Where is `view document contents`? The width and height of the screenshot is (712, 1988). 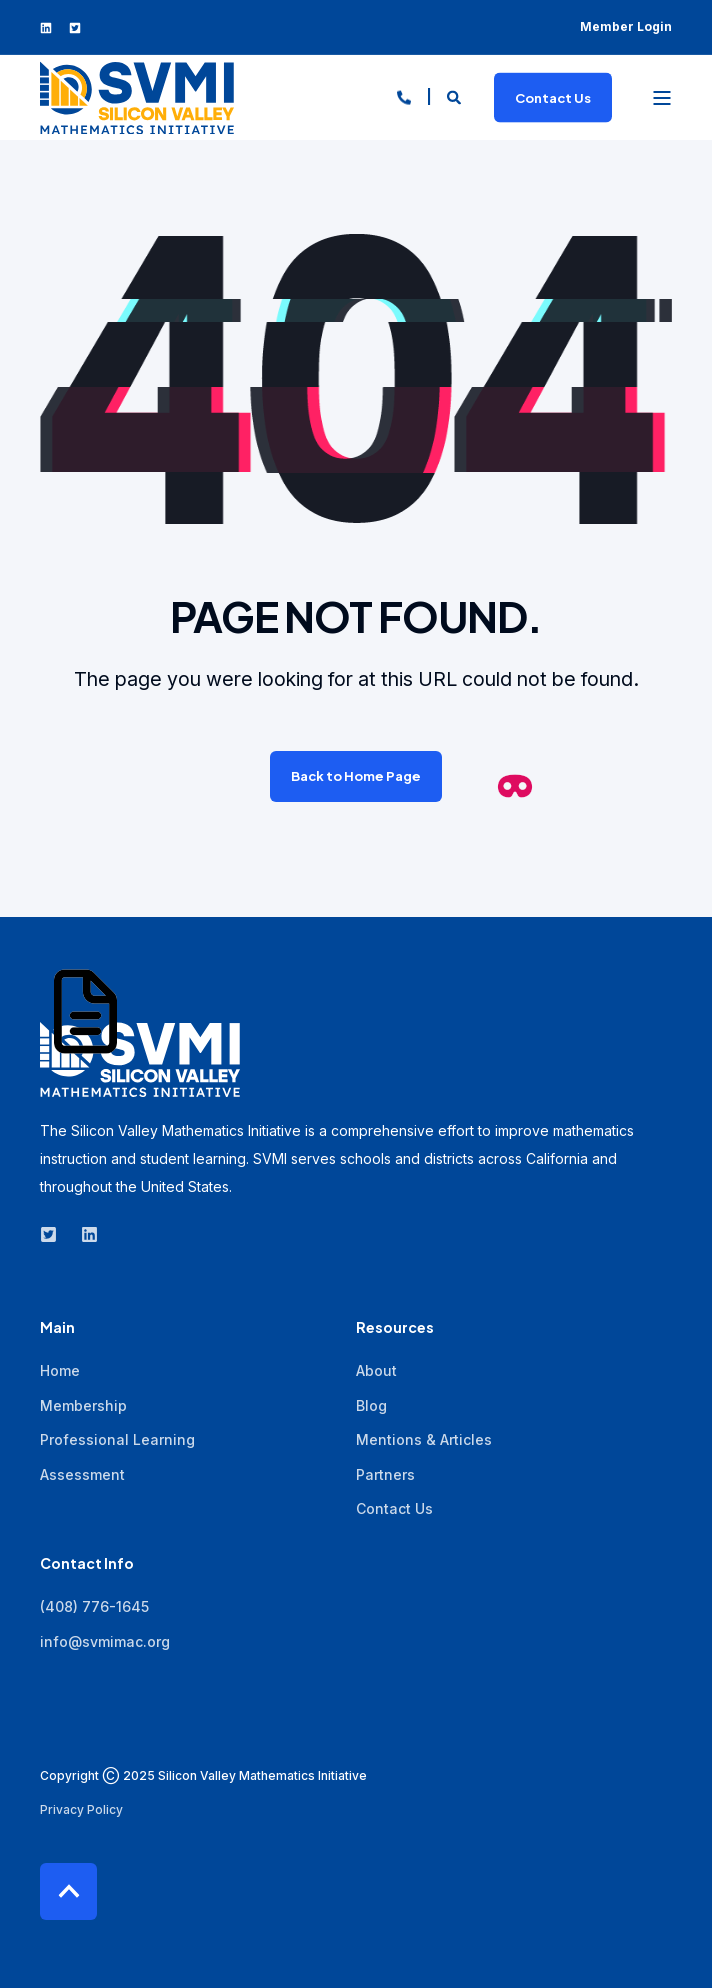 view document contents is located at coordinates (85, 1011).